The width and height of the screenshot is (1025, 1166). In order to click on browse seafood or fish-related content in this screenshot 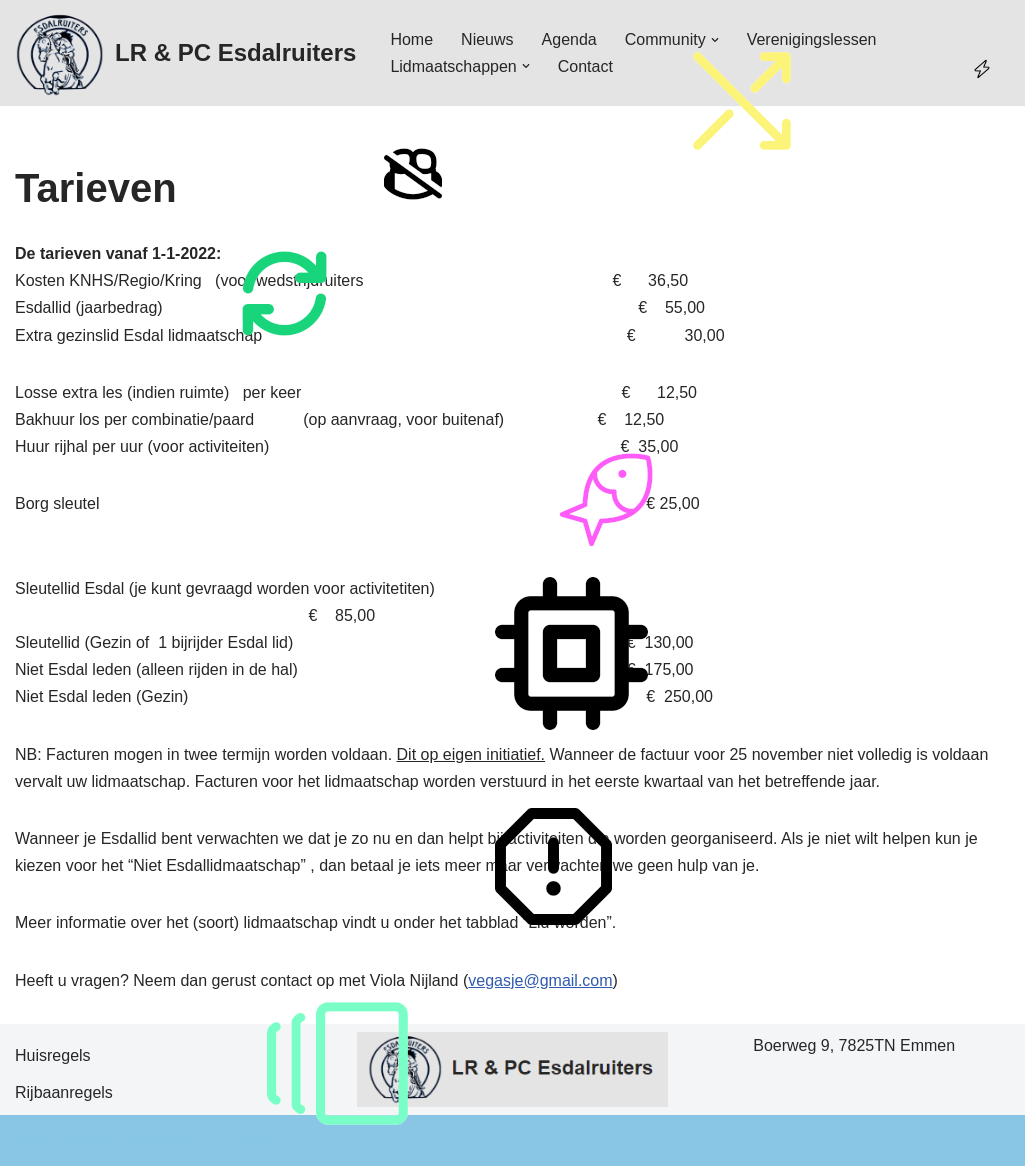, I will do `click(611, 495)`.